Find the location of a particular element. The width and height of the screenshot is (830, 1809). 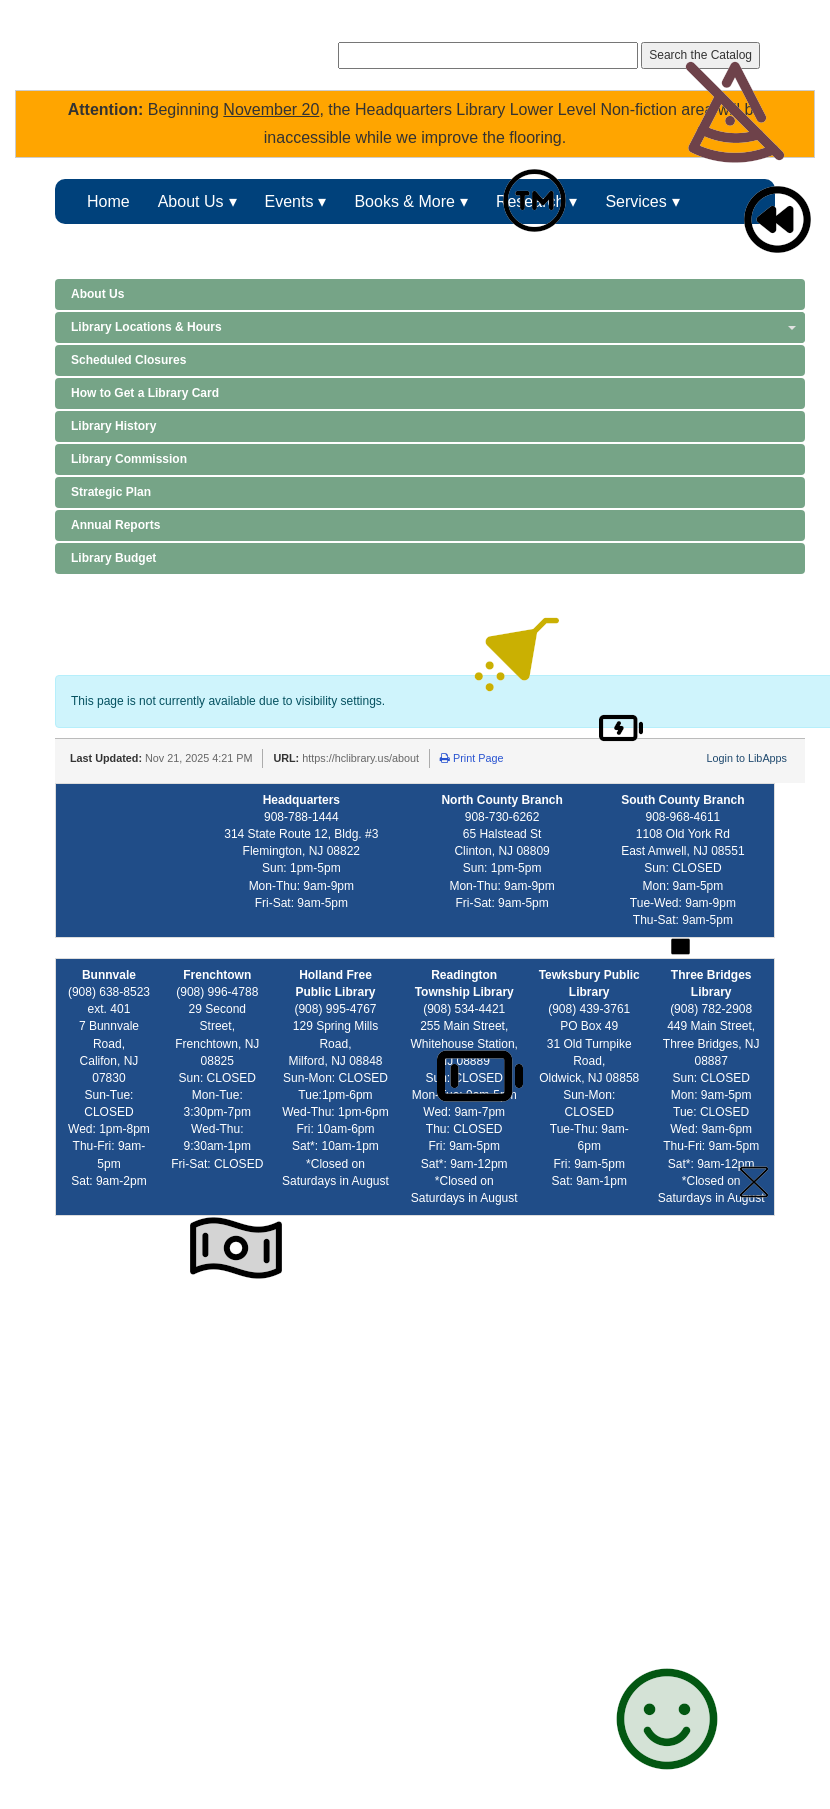

indicates device is currently charging is located at coordinates (621, 728).